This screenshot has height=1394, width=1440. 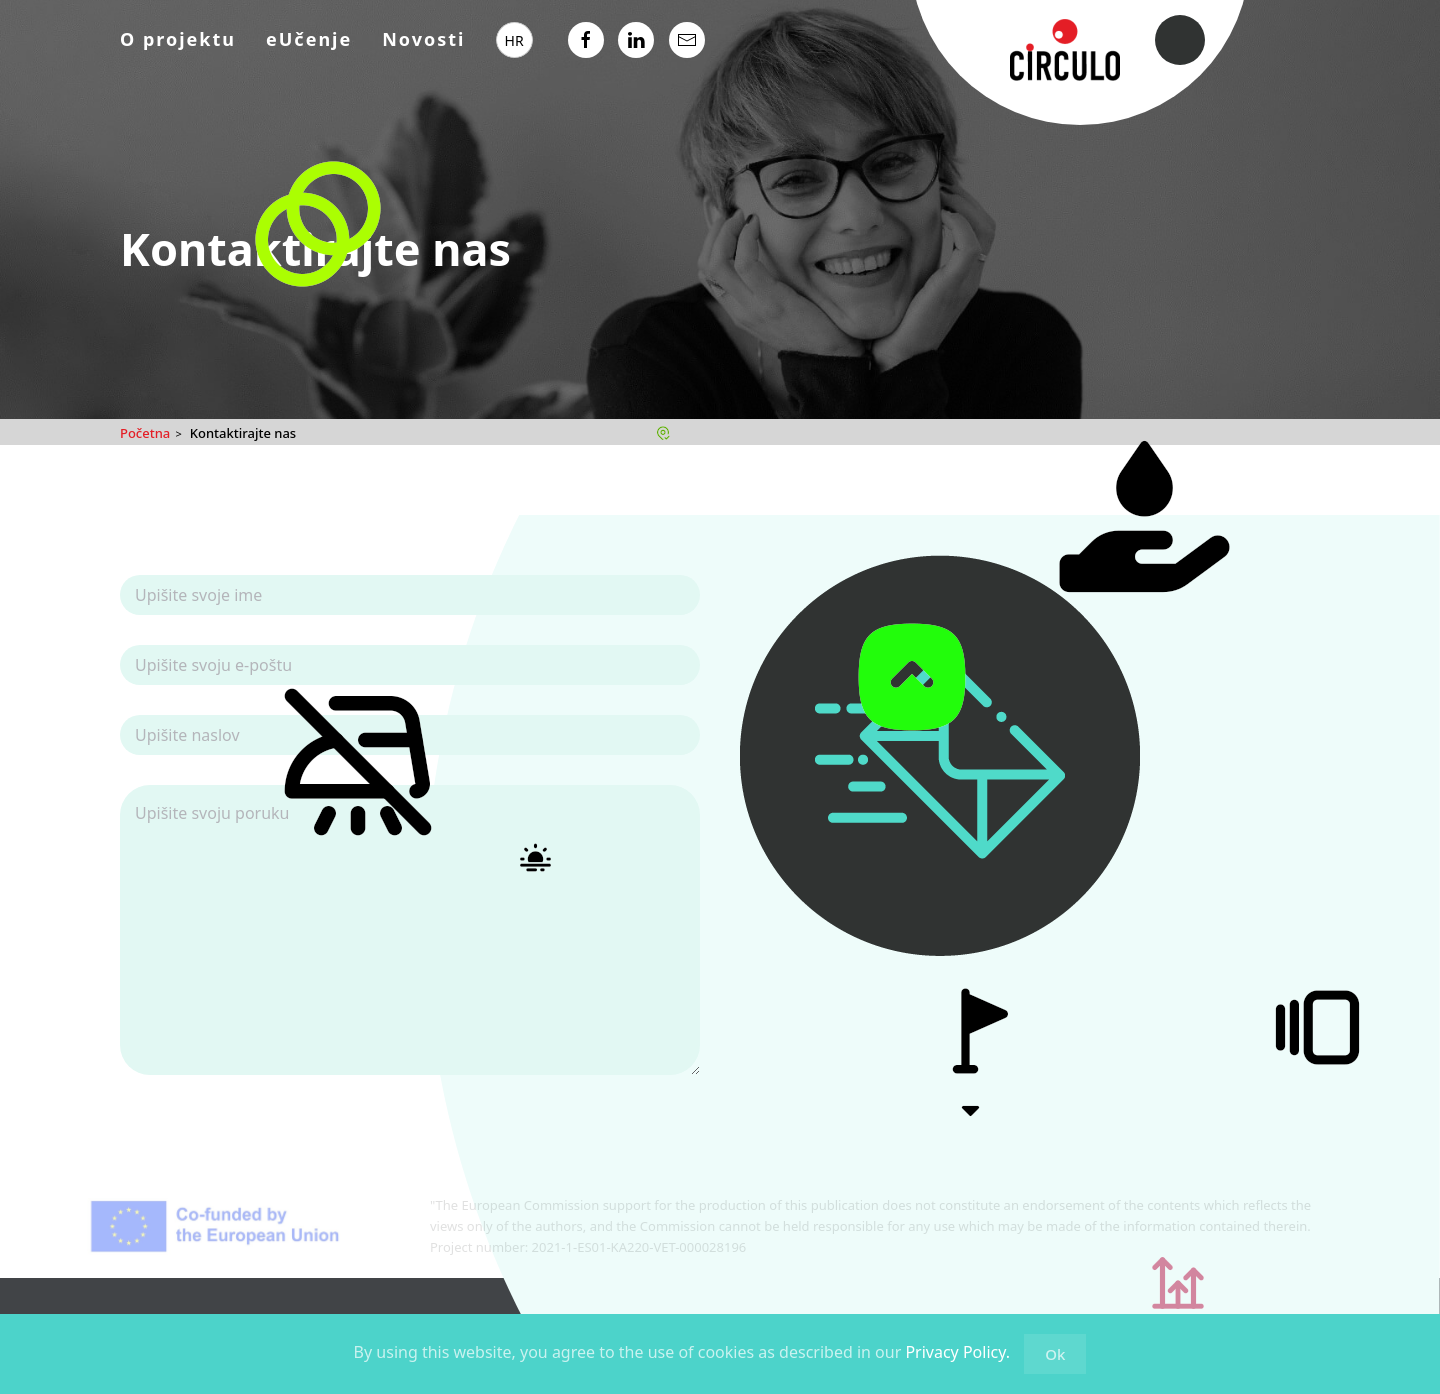 What do you see at coordinates (663, 433) in the screenshot?
I see `confirm or verify a location` at bounding box center [663, 433].